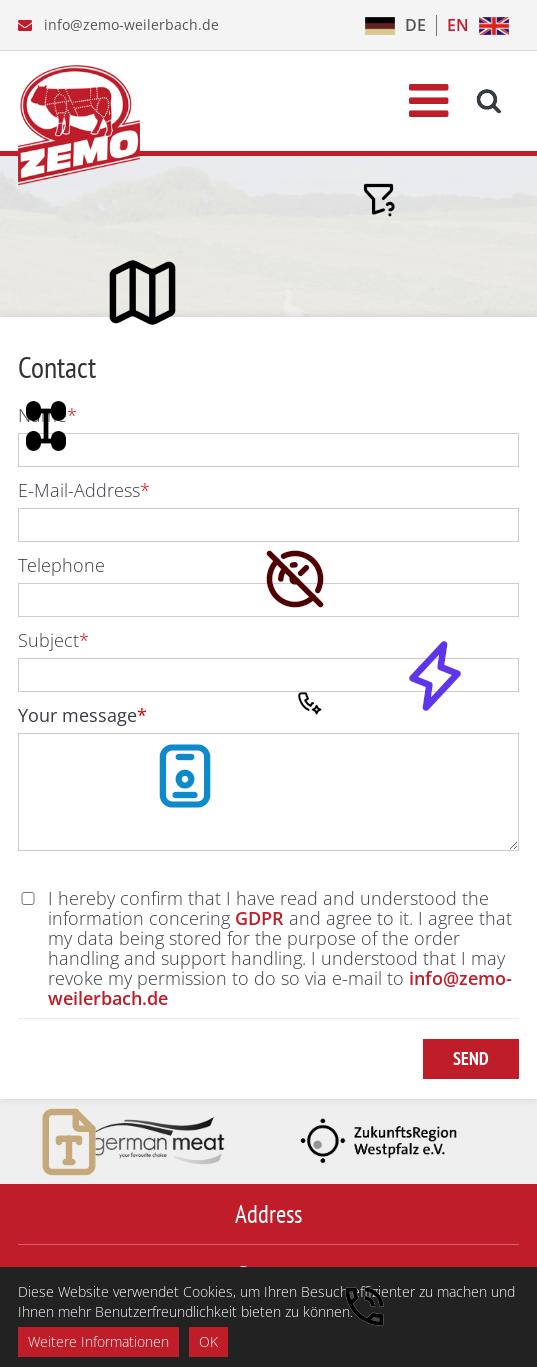  I want to click on indicates fast or instant action, so click(435, 676).